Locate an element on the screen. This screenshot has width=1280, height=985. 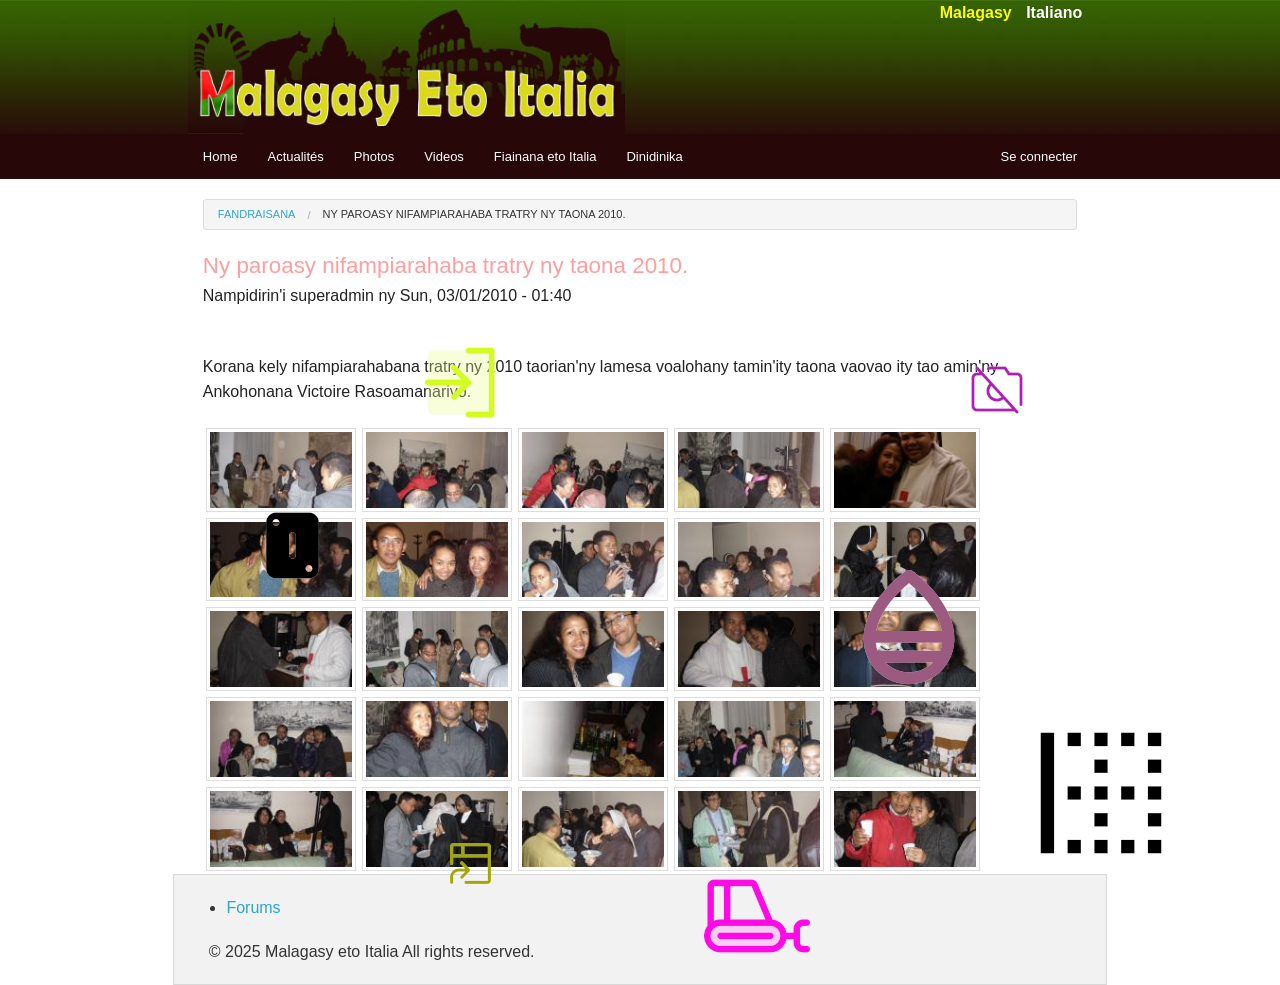
access construction or heavy machinery tools is located at coordinates (757, 916).